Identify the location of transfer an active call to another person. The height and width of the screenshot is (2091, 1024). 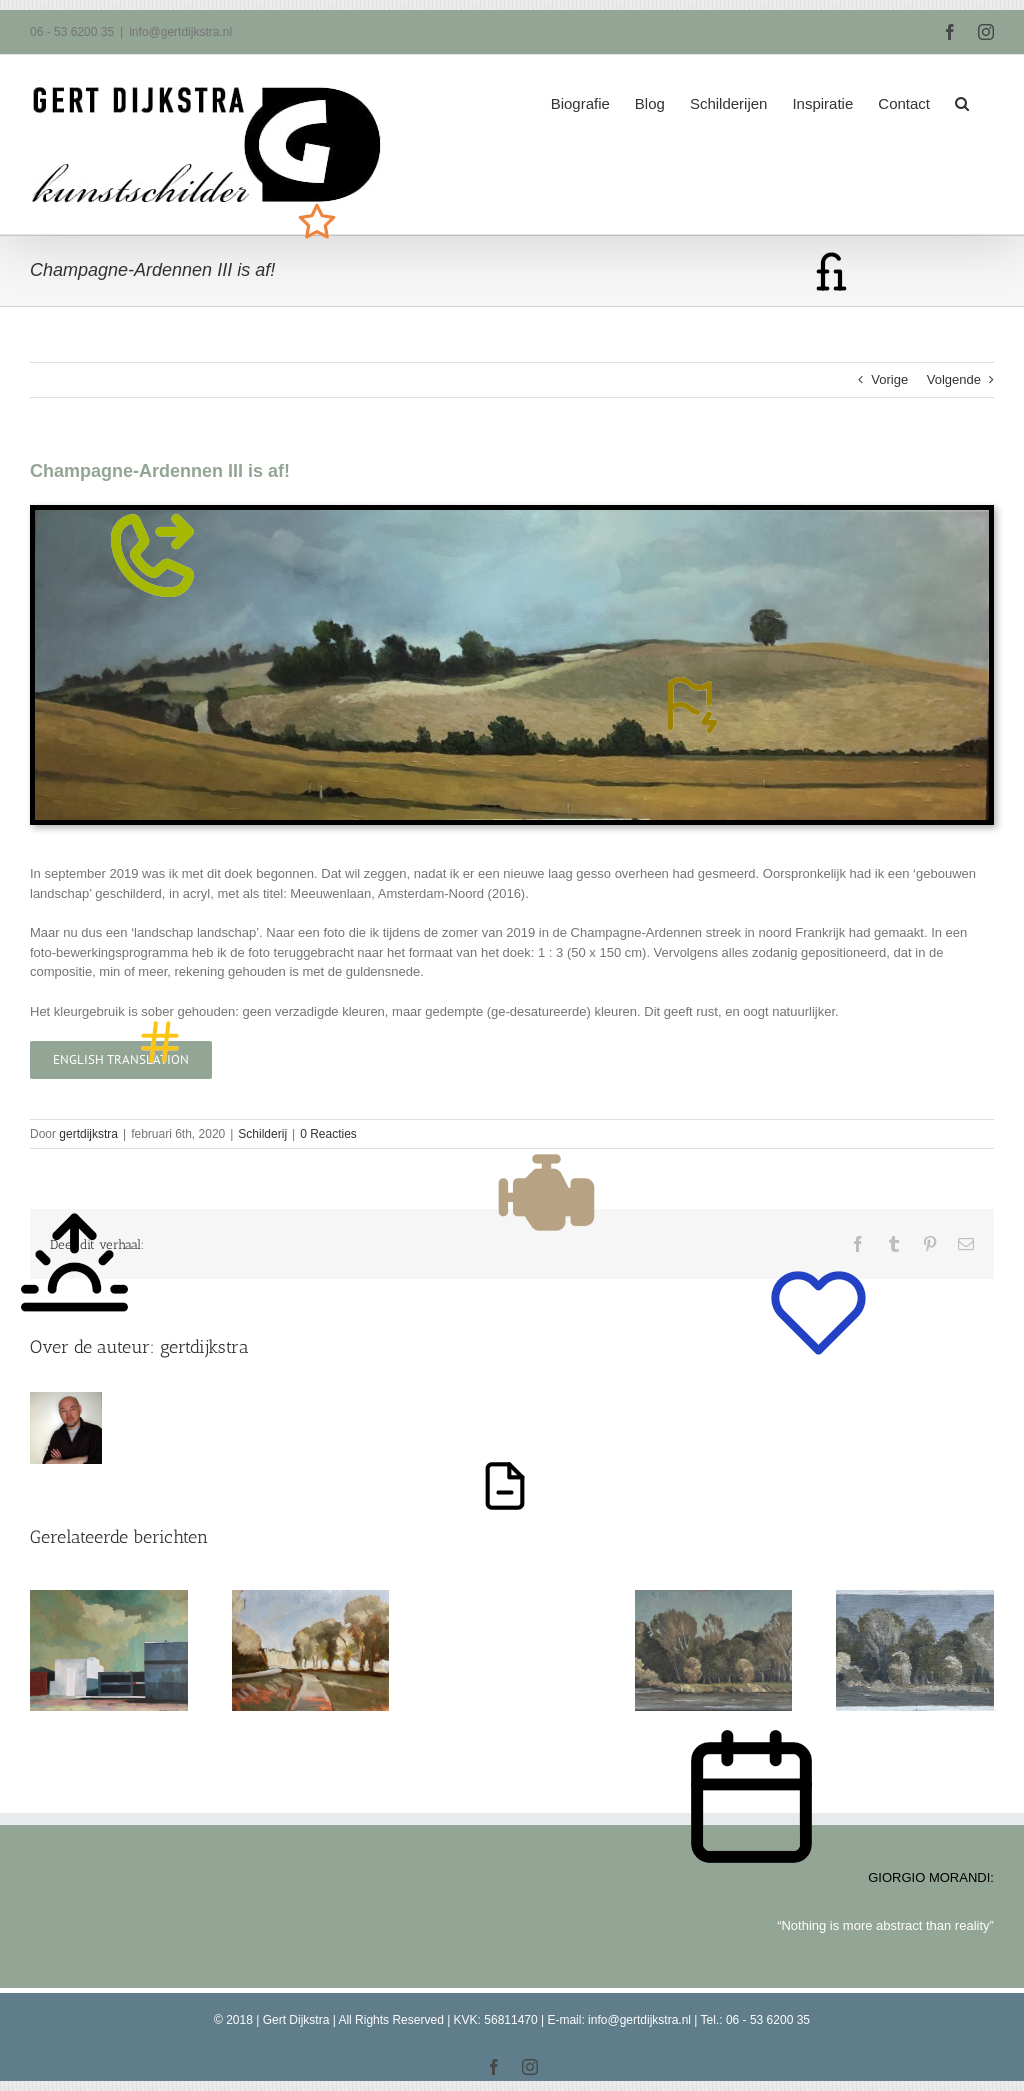
(154, 554).